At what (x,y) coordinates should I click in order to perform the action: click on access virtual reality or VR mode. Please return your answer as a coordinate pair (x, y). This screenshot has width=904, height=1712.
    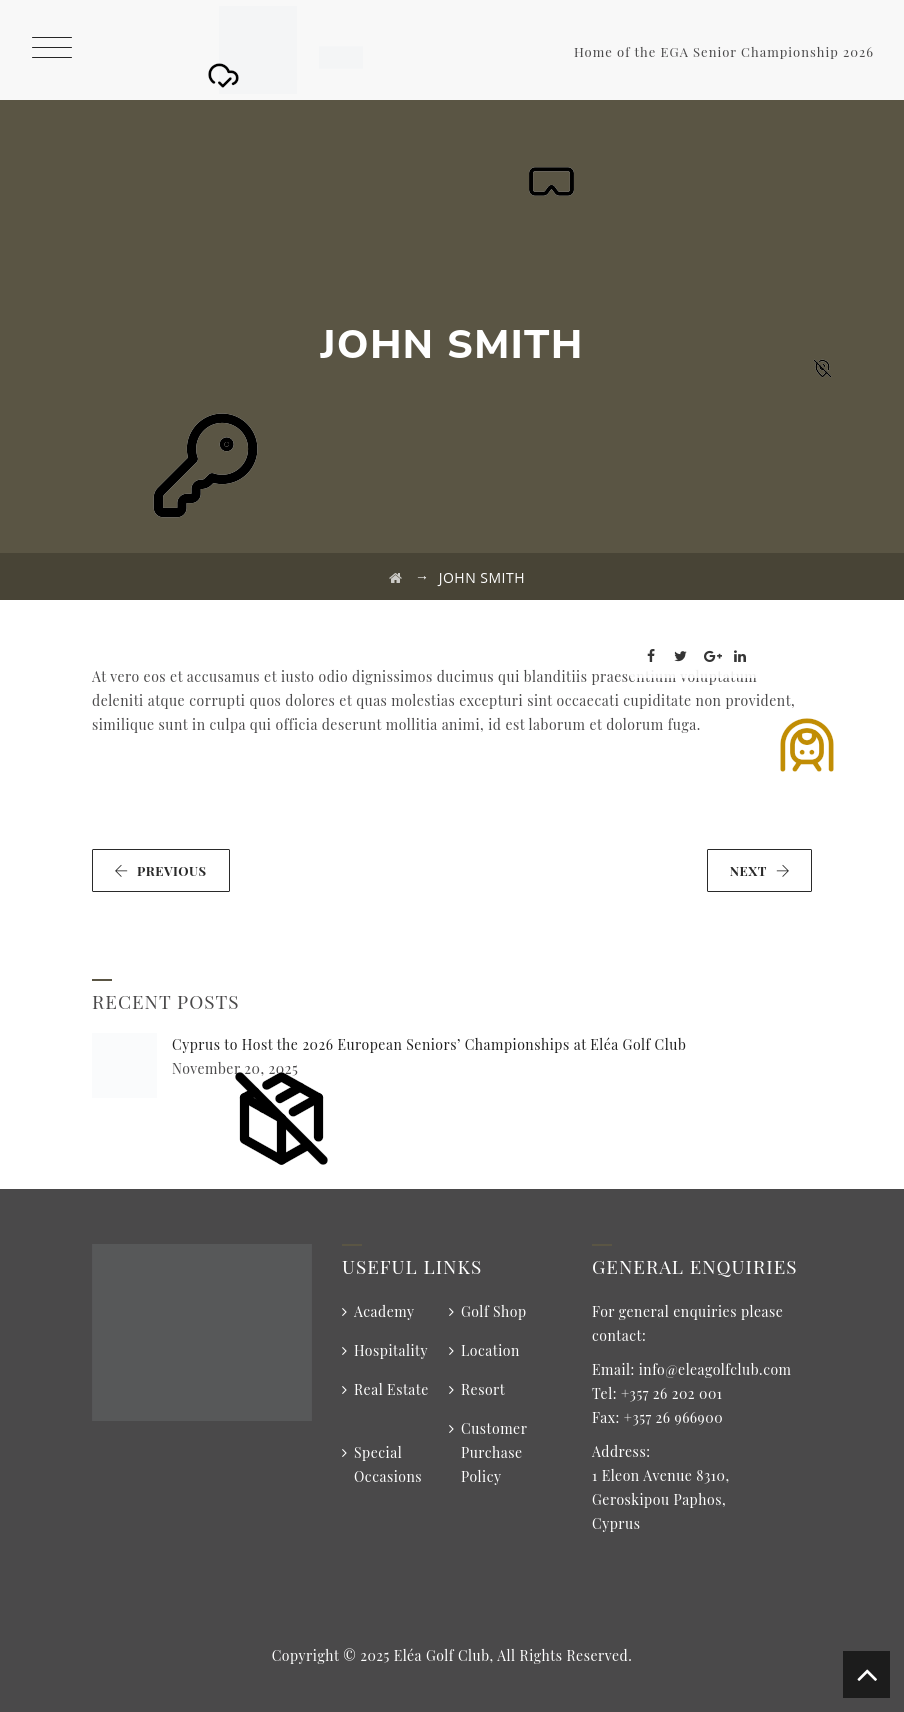
    Looking at the image, I should click on (551, 181).